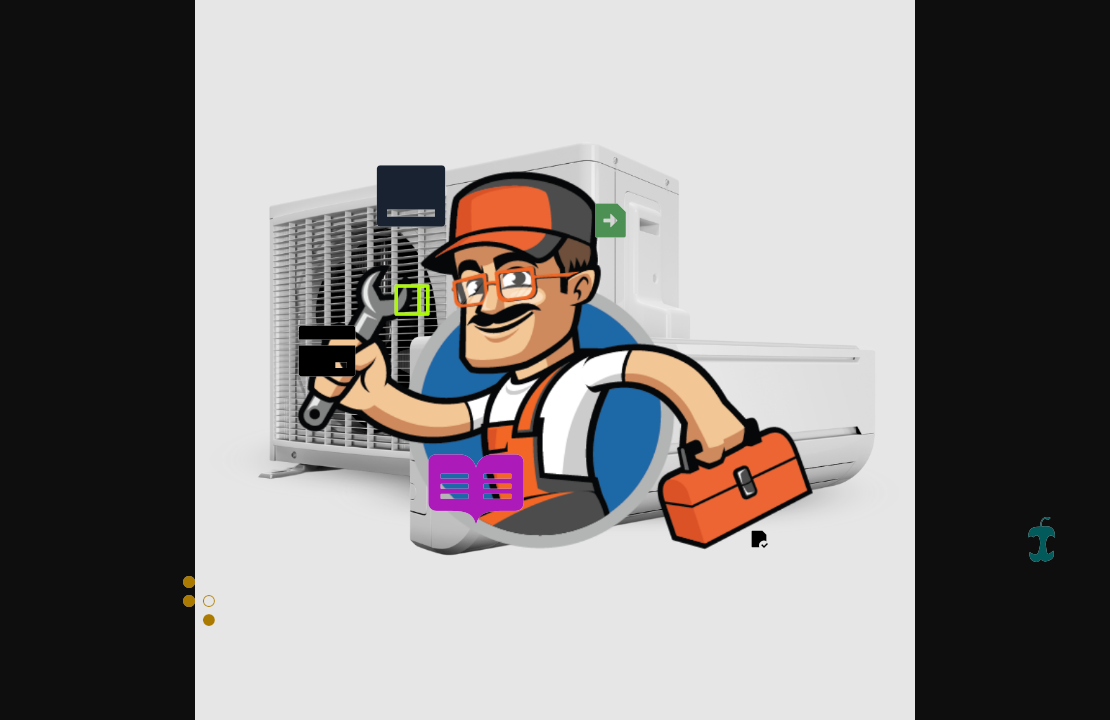 This screenshot has width=1110, height=720. What do you see at coordinates (1041, 539) in the screenshot?
I see `nf-core bioinformatics workflow community logo` at bounding box center [1041, 539].